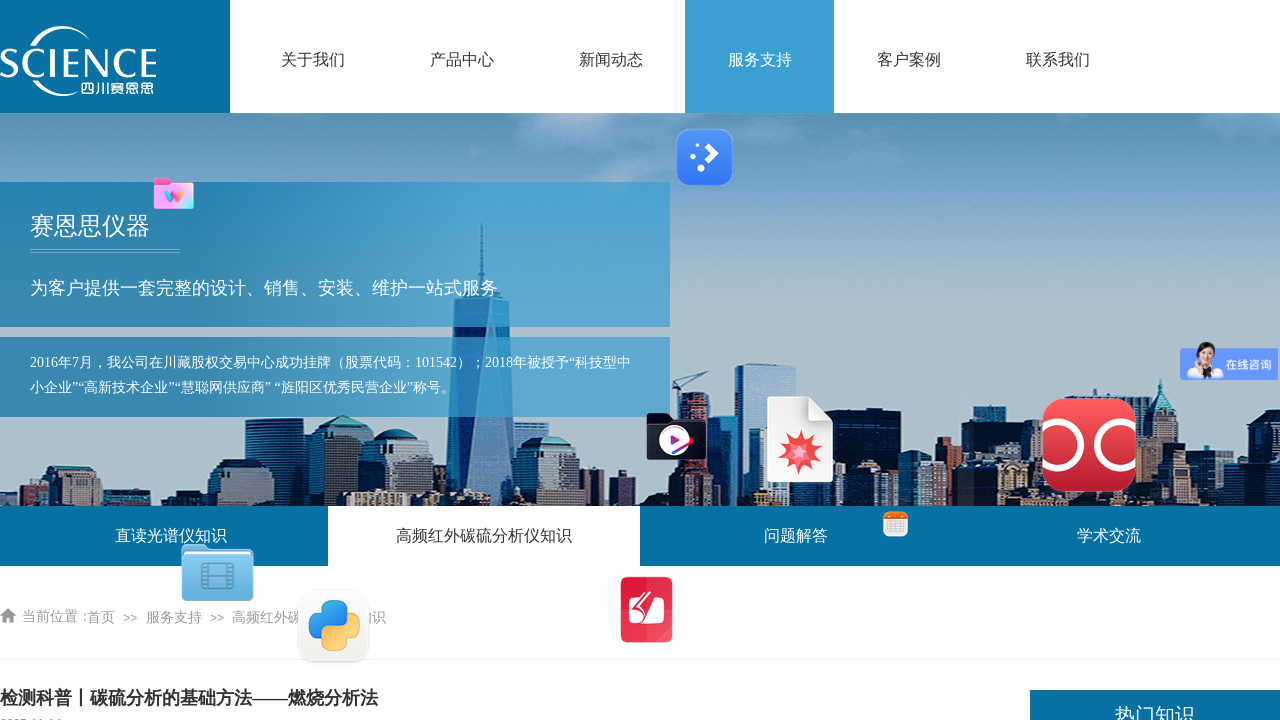  I want to click on folder containing youtube music vanced app files, so click(676, 438).